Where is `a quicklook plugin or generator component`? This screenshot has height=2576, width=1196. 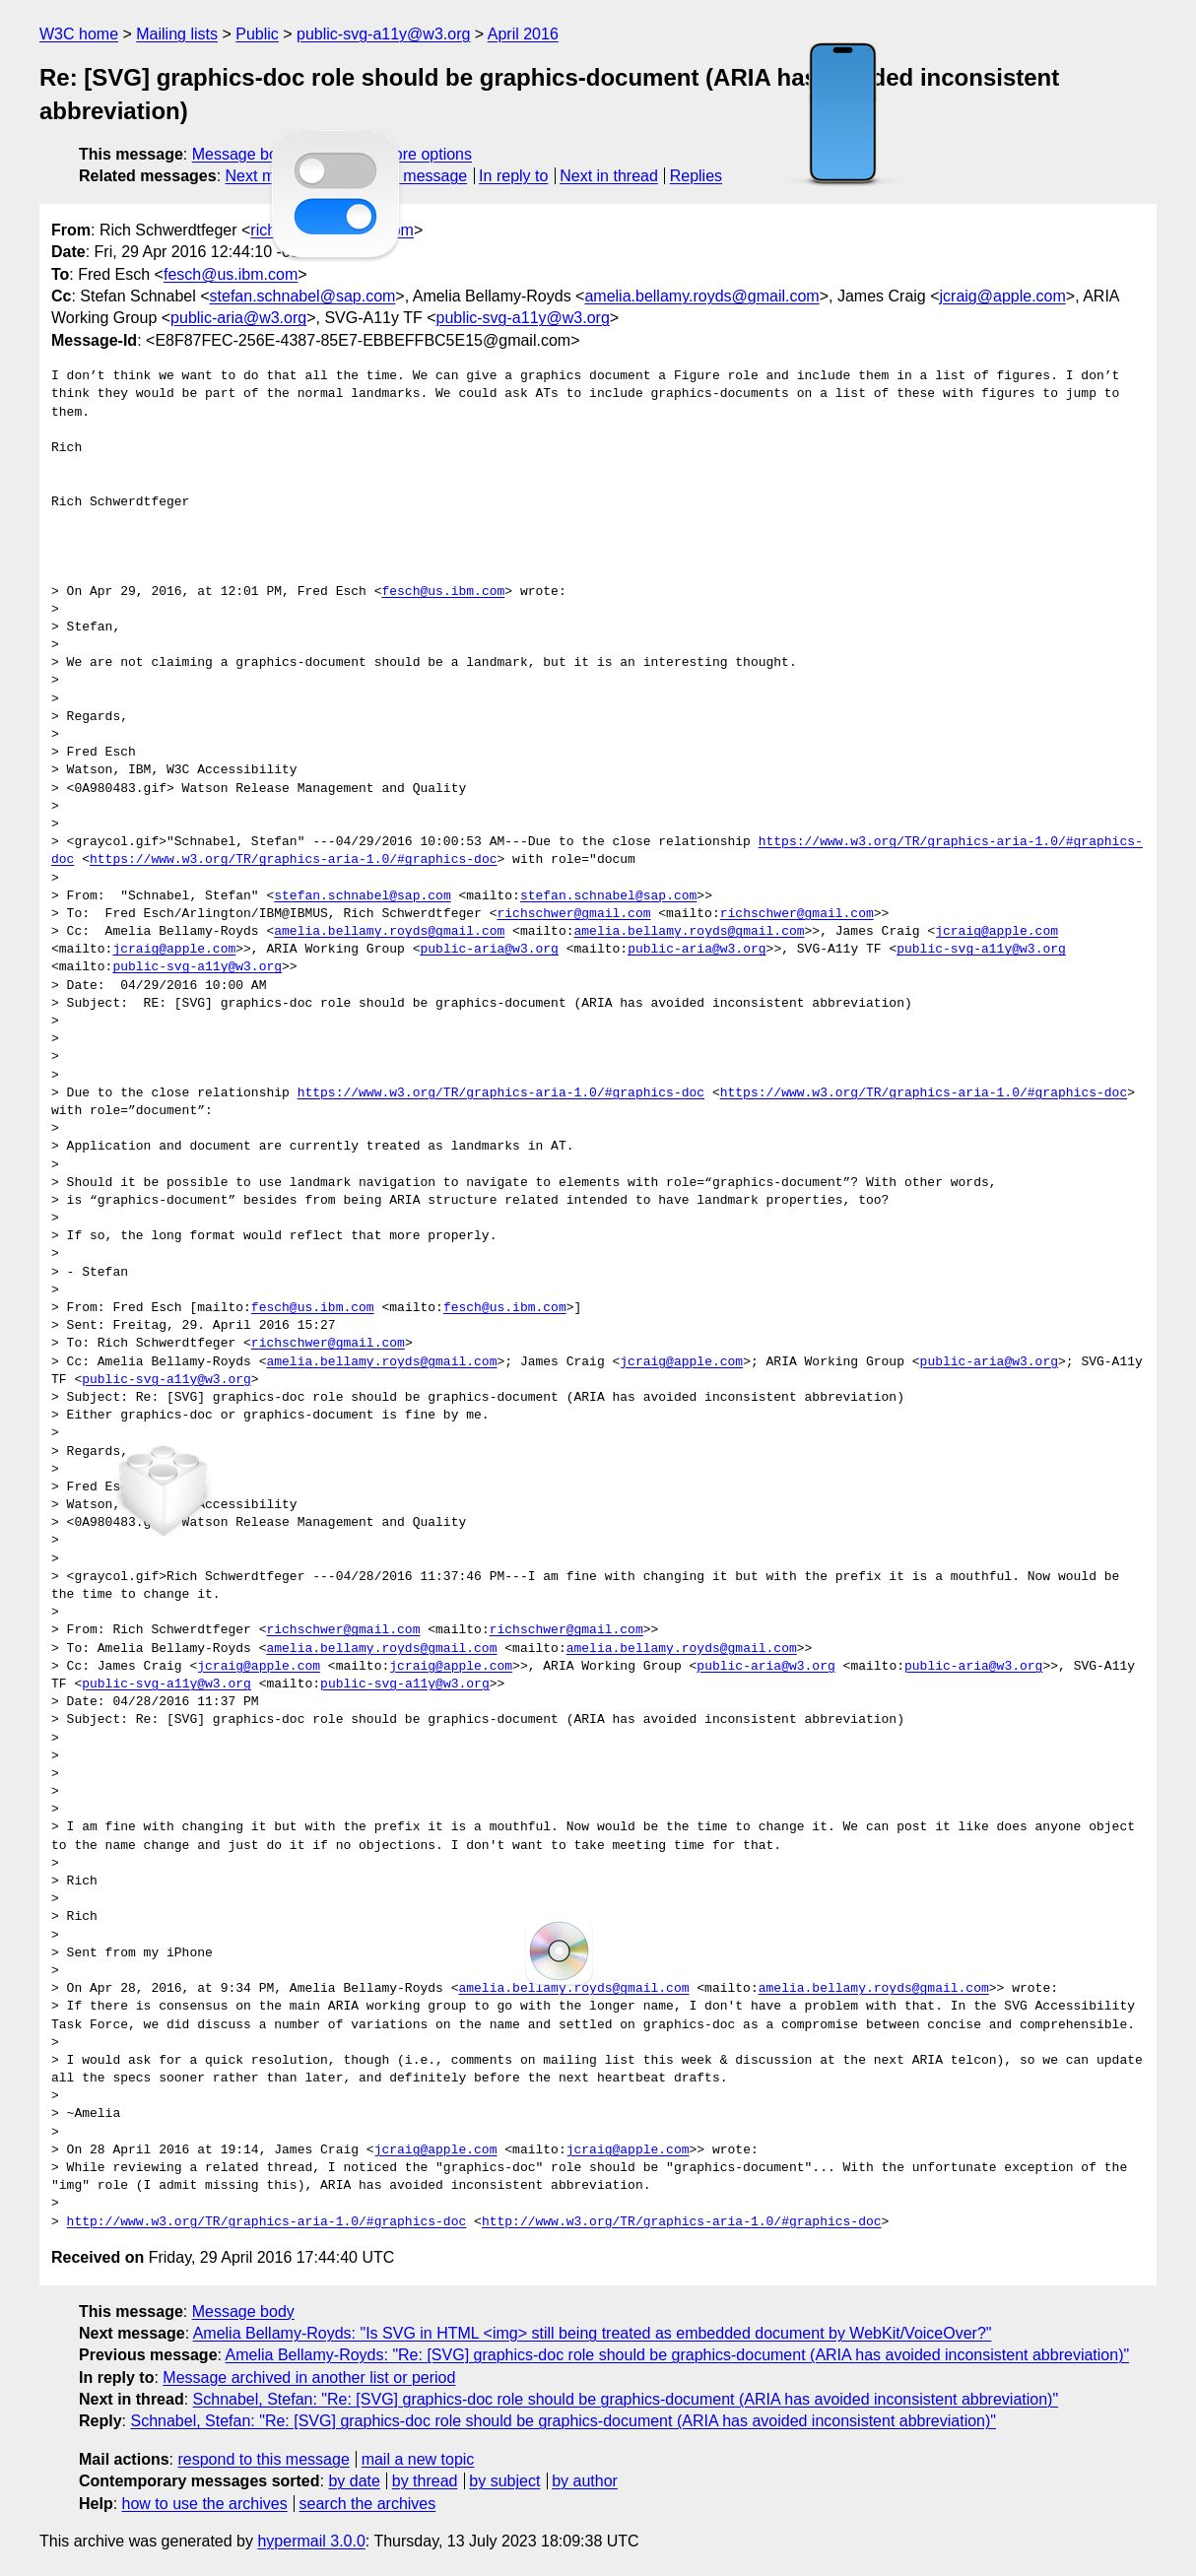
a quicklook plugin or generator component is located at coordinates (163, 1491).